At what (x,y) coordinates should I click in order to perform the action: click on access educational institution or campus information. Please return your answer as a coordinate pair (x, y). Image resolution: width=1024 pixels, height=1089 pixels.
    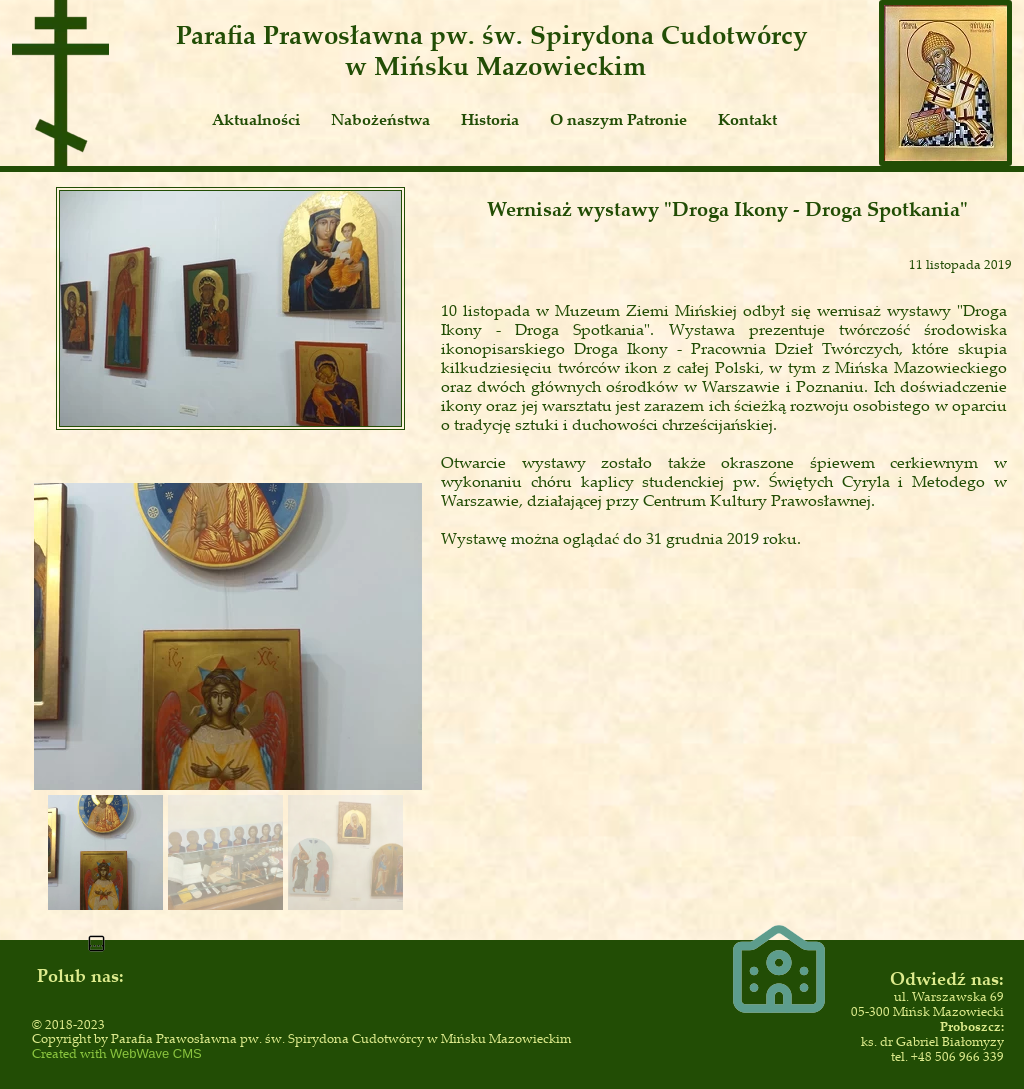
    Looking at the image, I should click on (779, 971).